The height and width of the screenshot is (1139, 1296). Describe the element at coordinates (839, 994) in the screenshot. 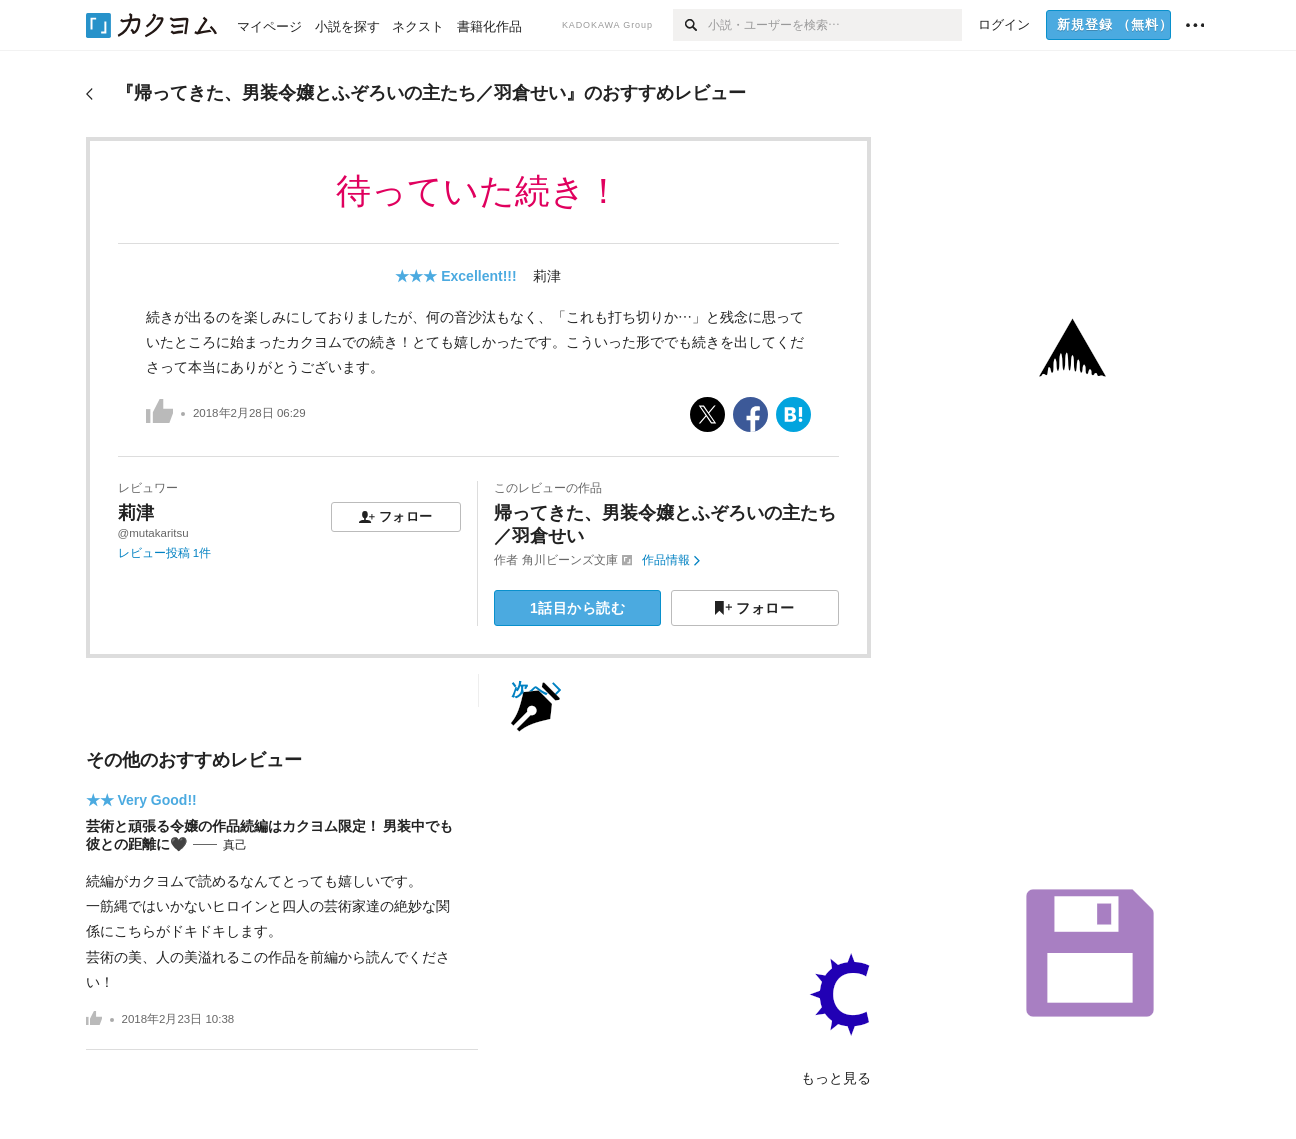

I see `open stencyl game development software` at that location.